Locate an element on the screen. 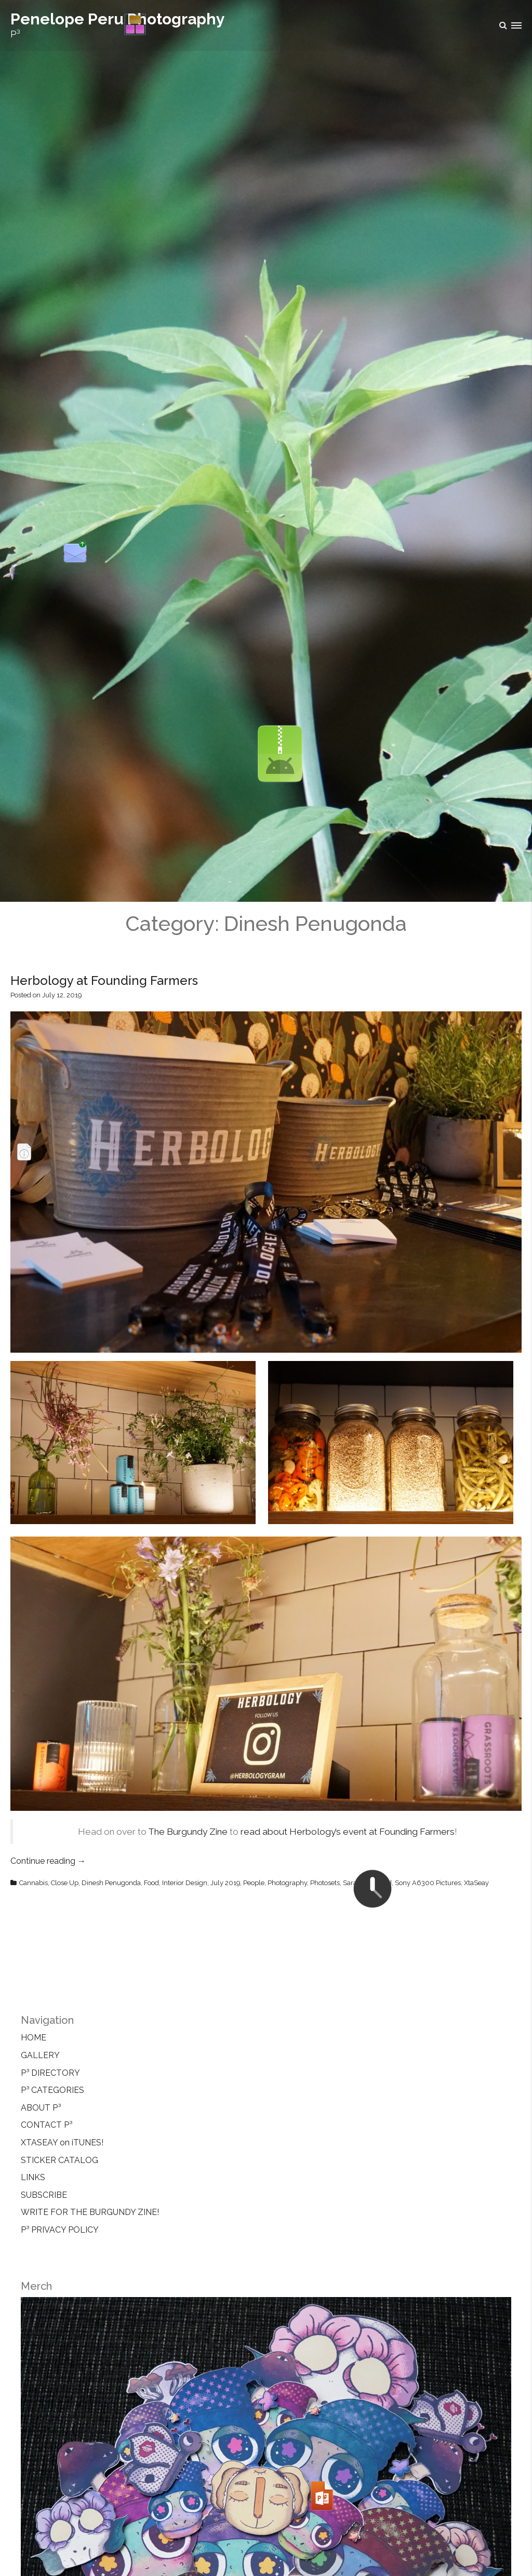  open the readme documentation file is located at coordinates (24, 1152).